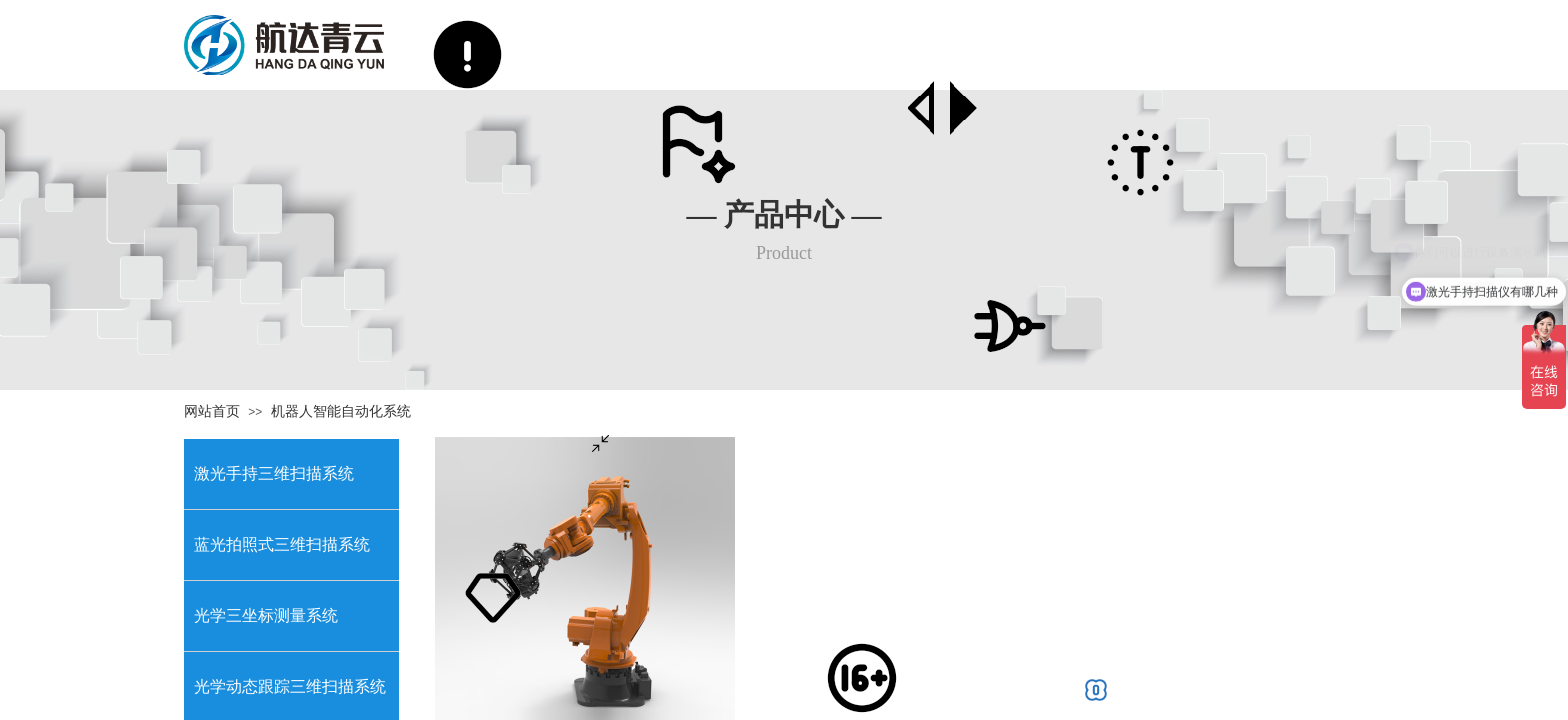 The image size is (1568, 720). What do you see at coordinates (862, 678) in the screenshot?
I see `indicates content rated for ages 16 and older` at bounding box center [862, 678].